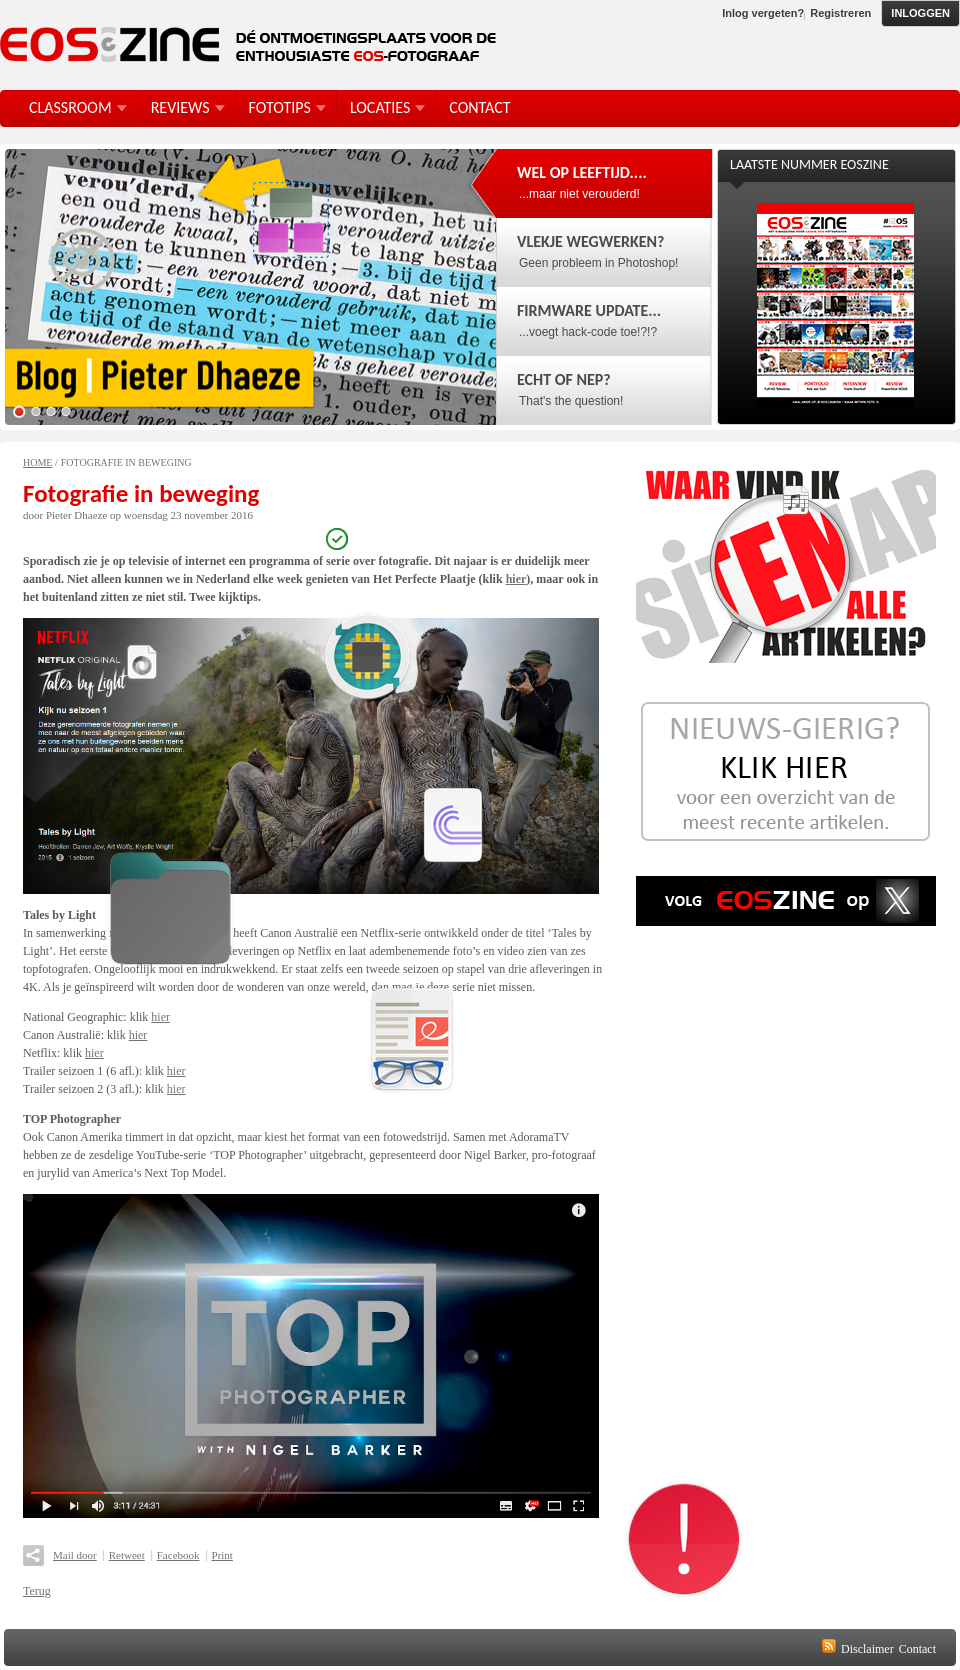 This screenshot has width=960, height=1670. I want to click on open folder to view contents, so click(170, 908).